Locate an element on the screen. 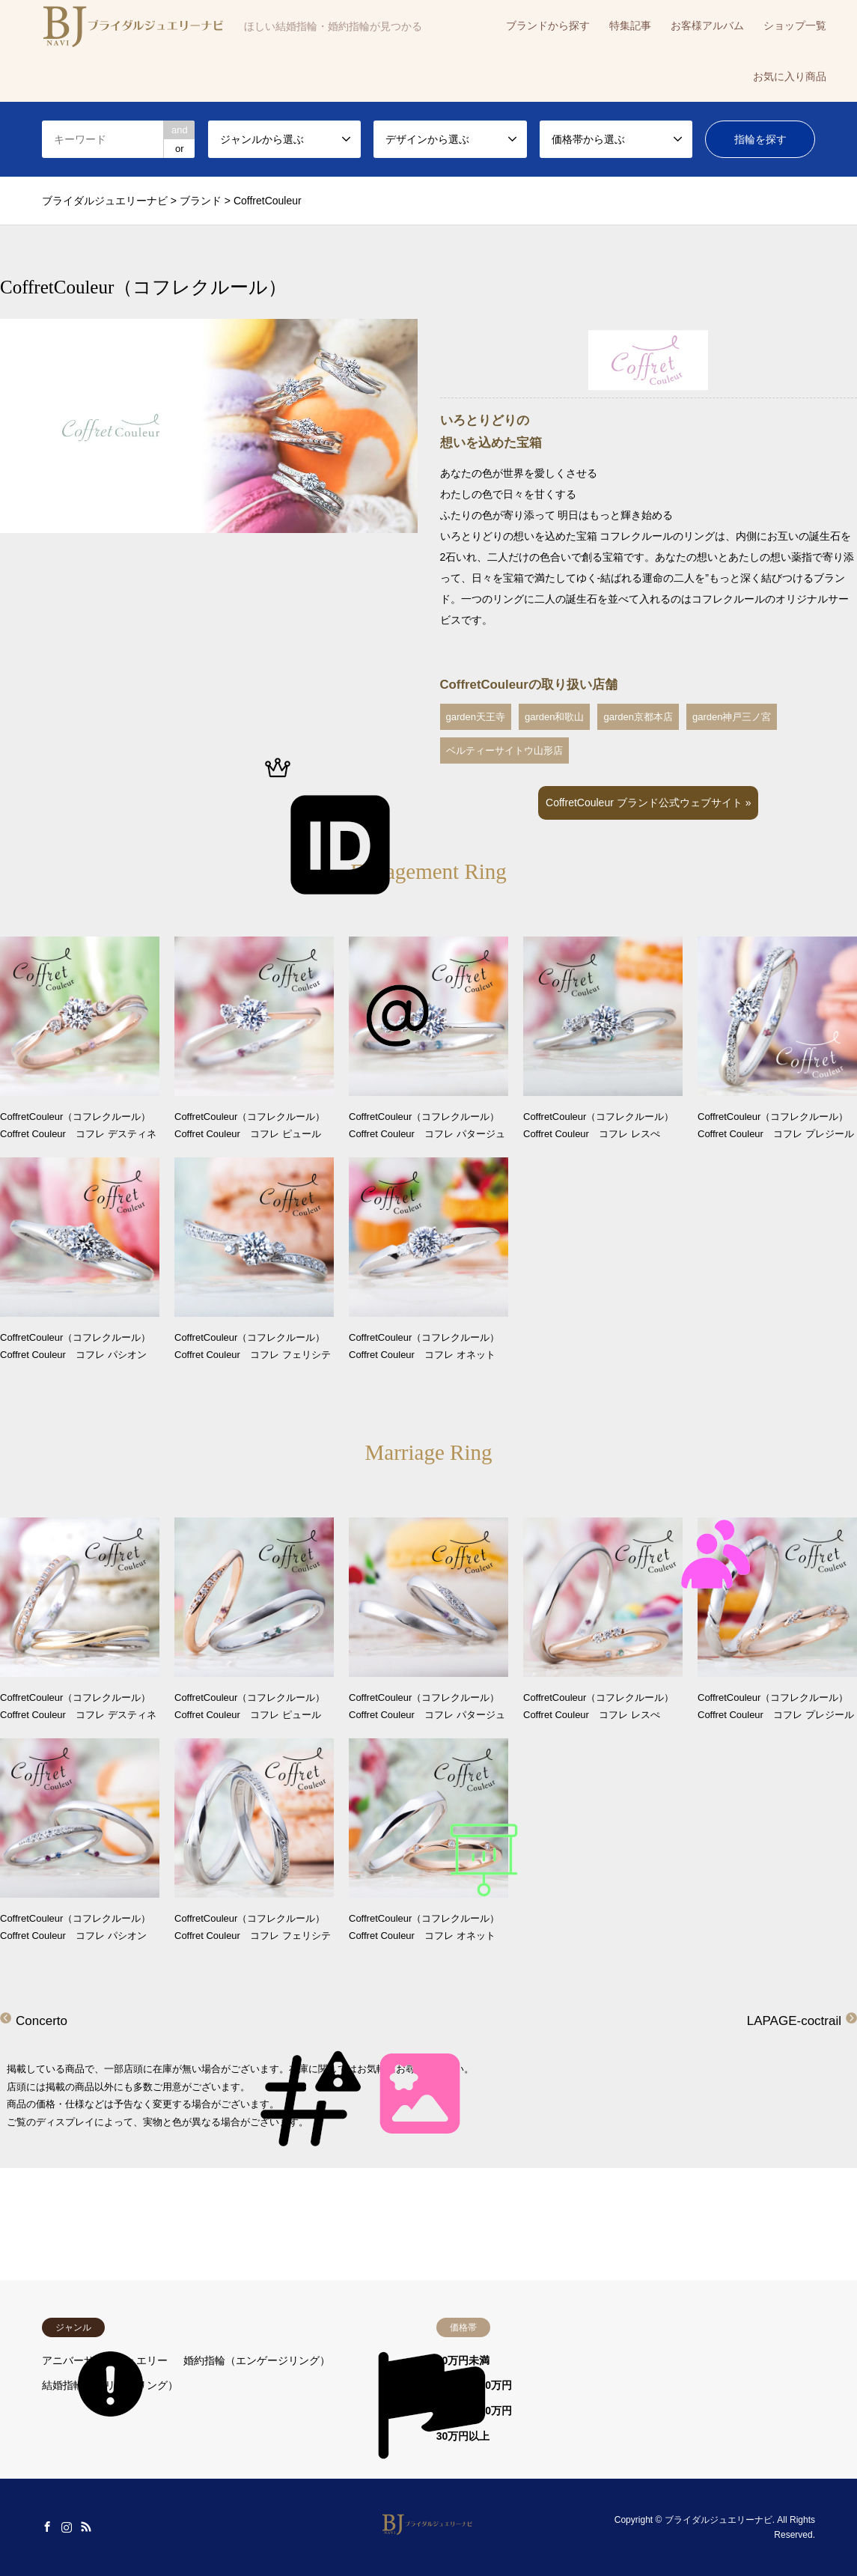 This screenshot has width=857, height=2576. report or flag a message is located at coordinates (429, 2408).